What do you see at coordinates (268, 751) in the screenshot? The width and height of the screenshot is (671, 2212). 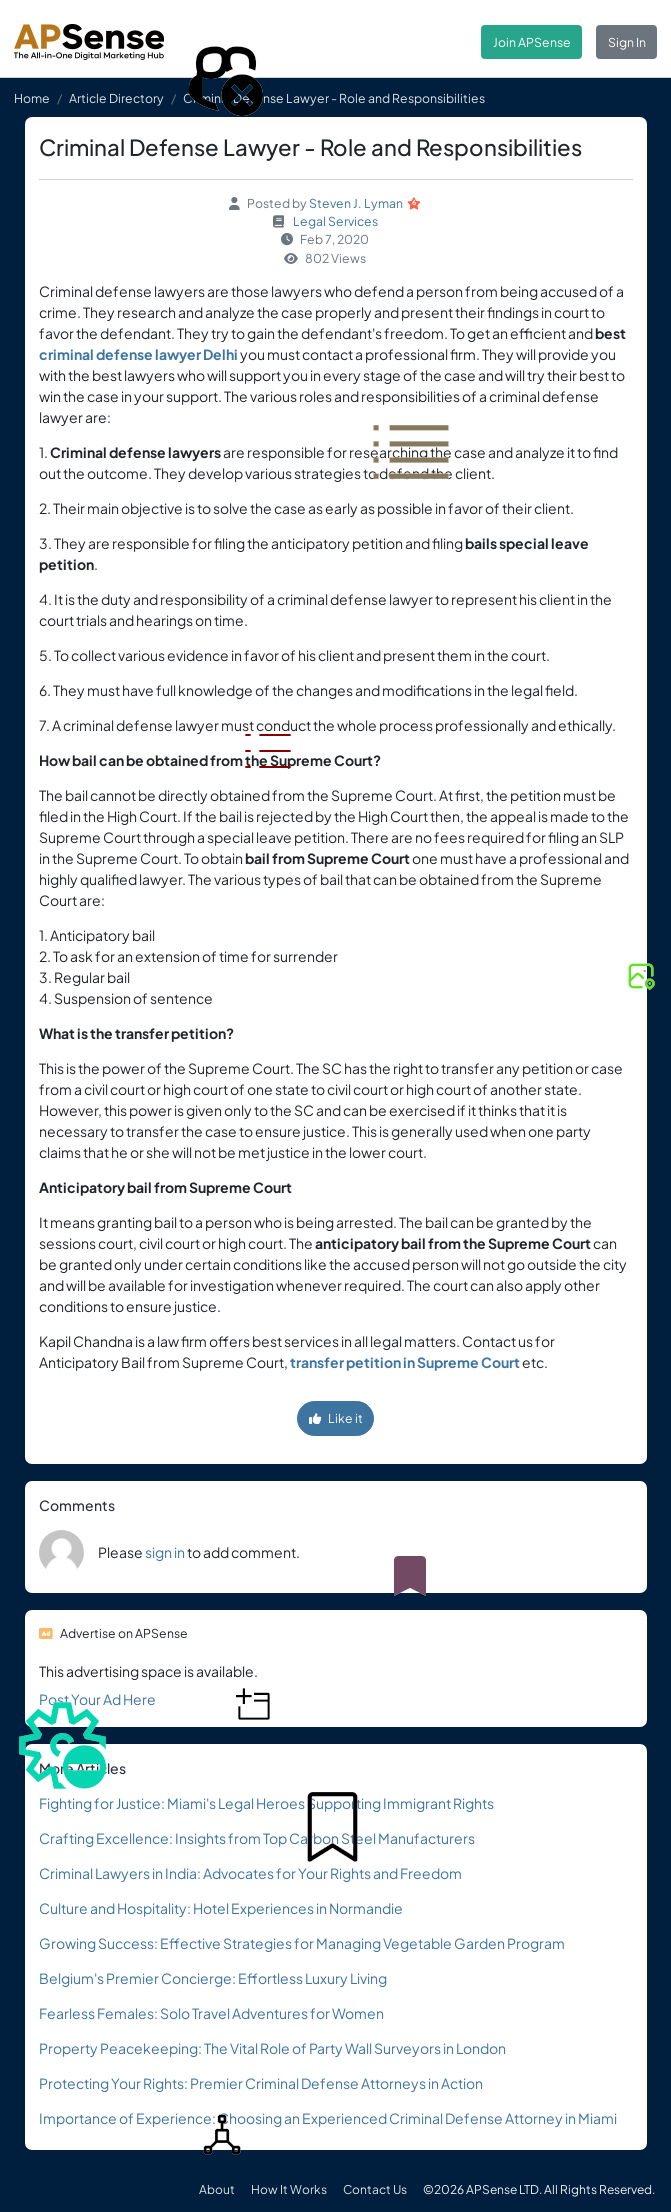 I see `view list items` at bounding box center [268, 751].